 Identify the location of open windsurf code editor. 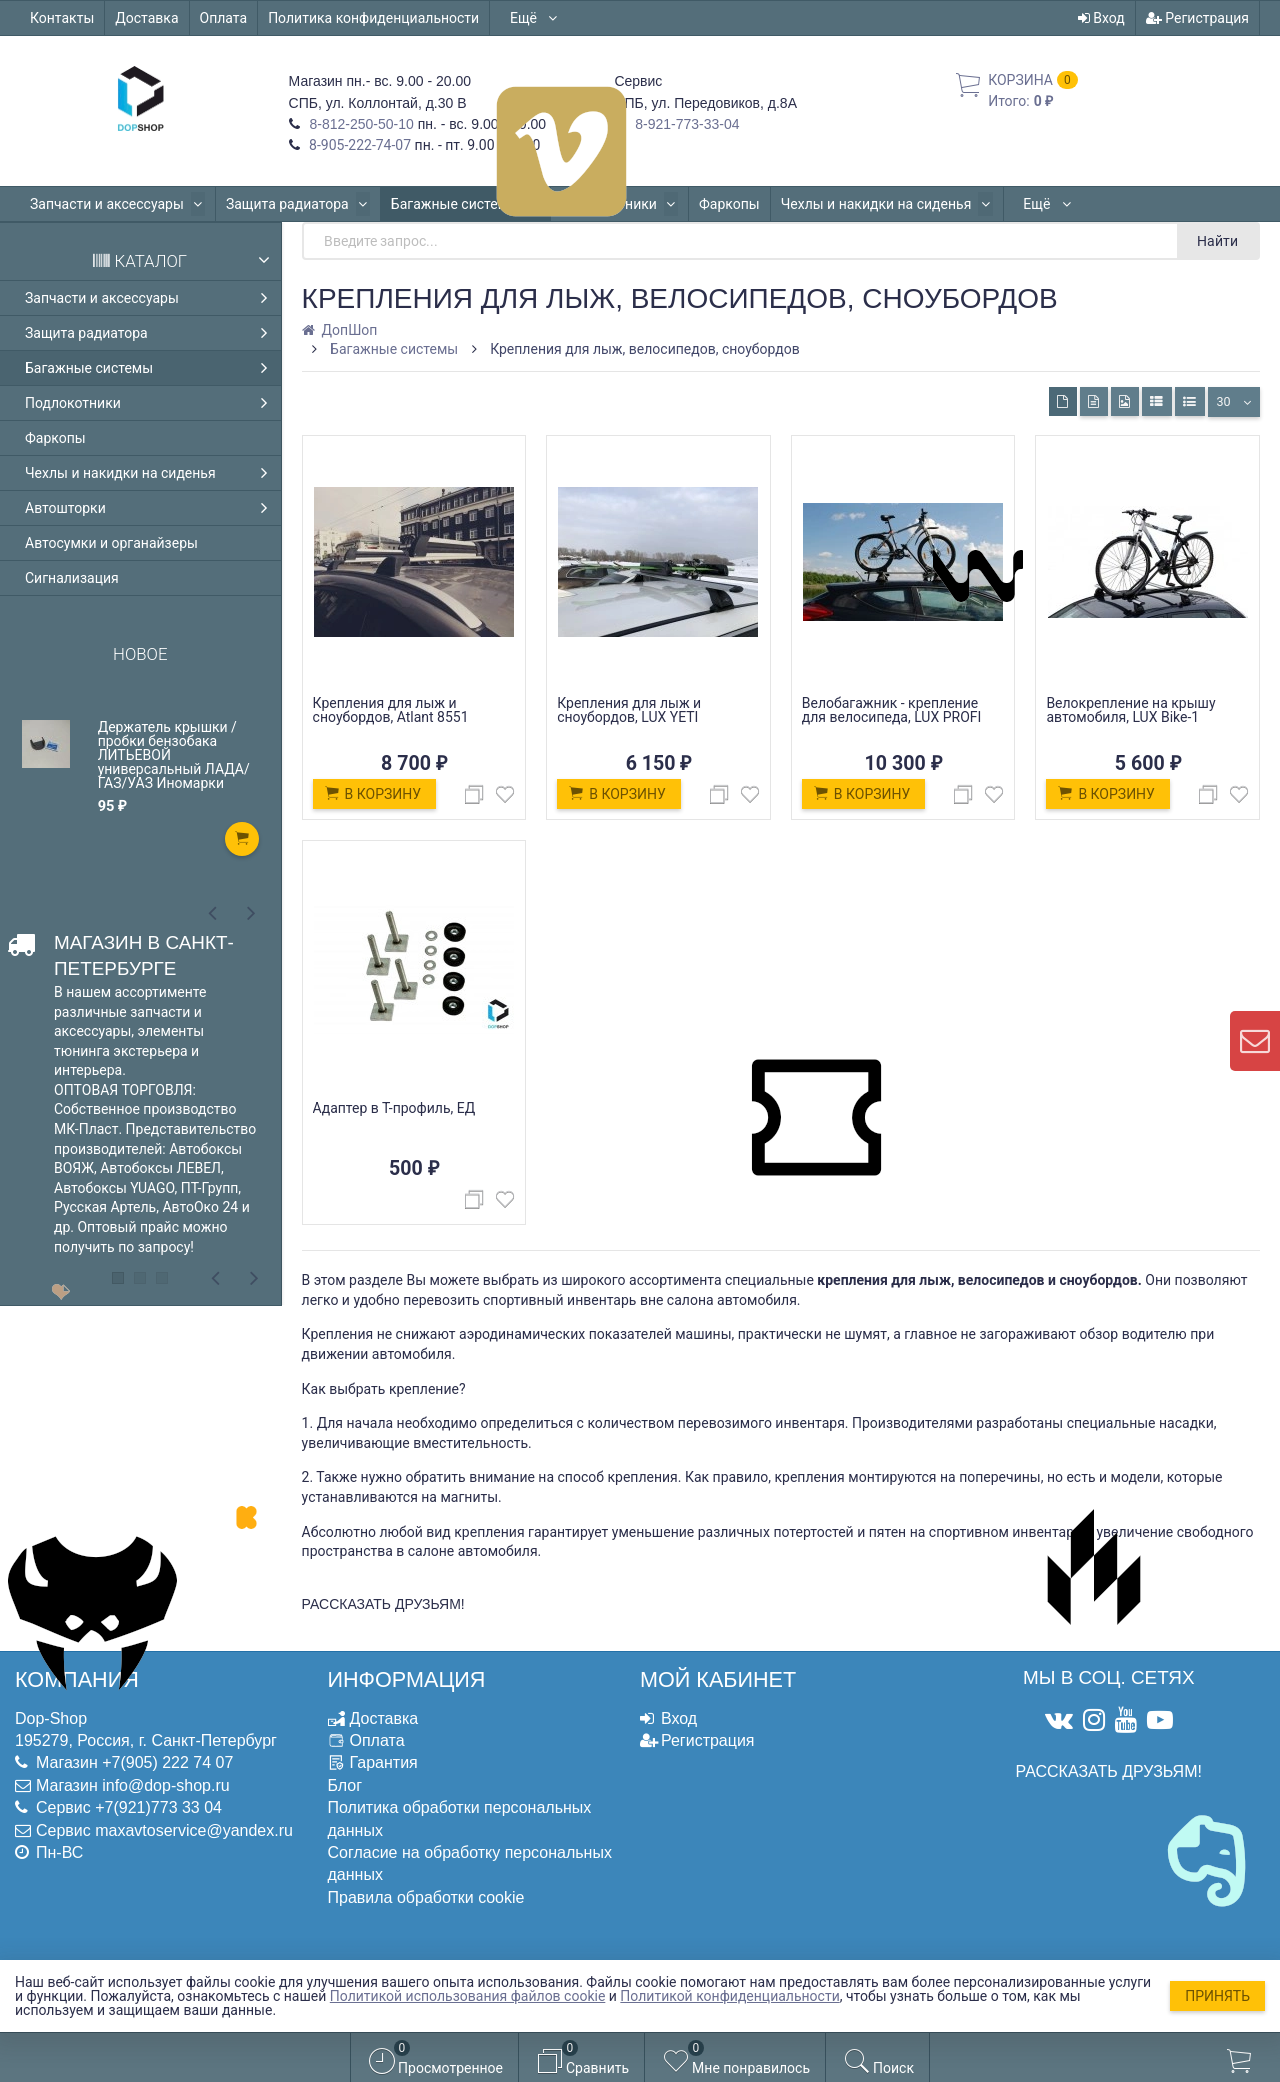
(978, 576).